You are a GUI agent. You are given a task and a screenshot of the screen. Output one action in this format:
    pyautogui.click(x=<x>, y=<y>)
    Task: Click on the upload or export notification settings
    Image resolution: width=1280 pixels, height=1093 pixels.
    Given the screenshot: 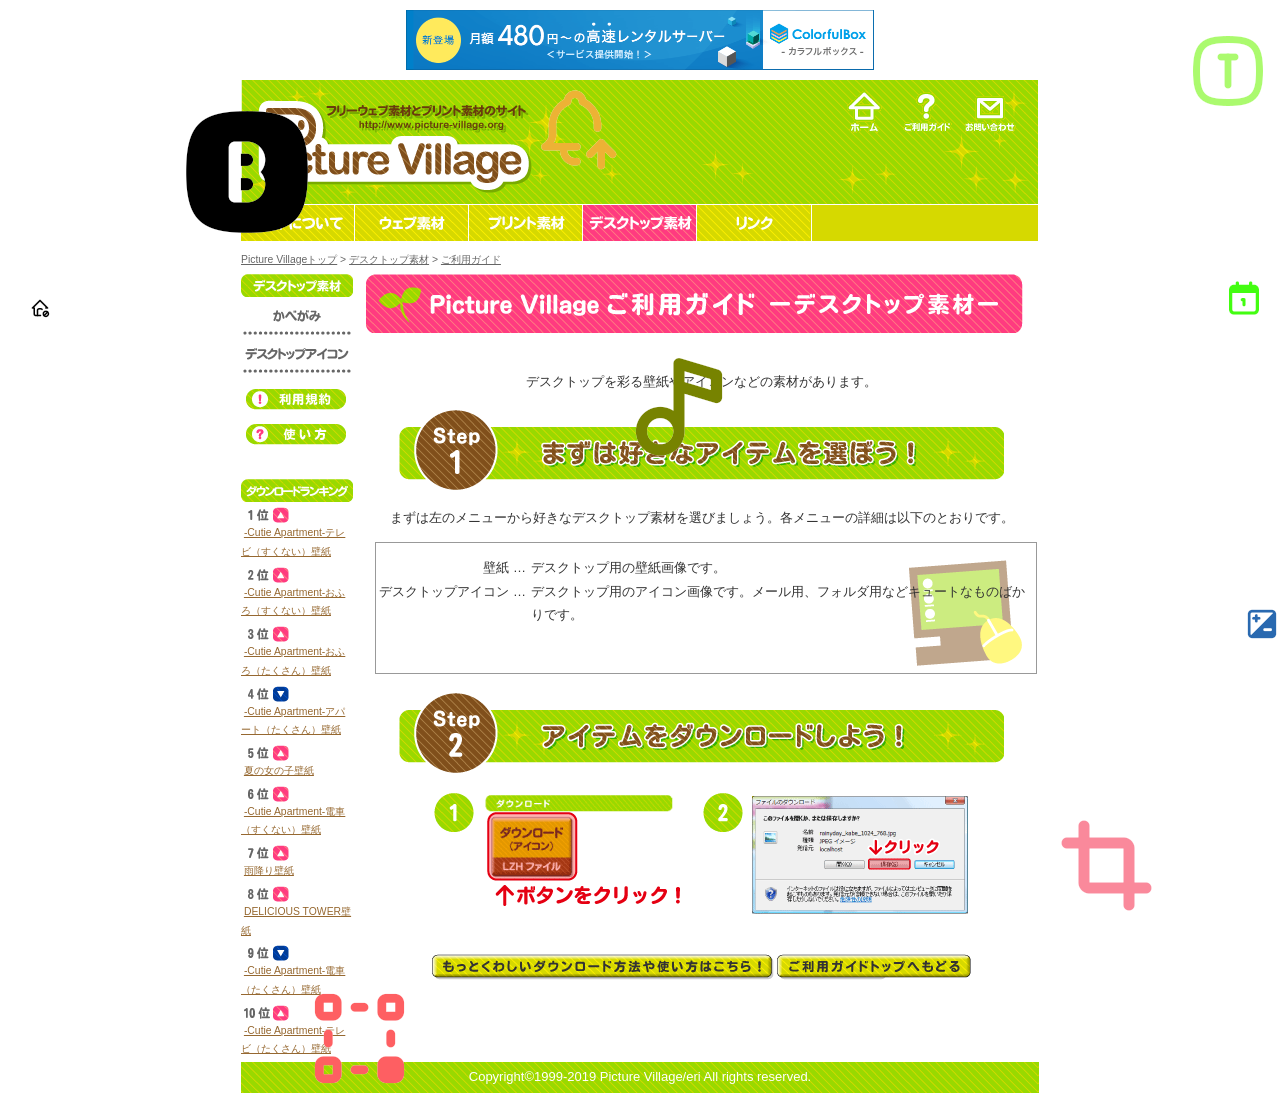 What is the action you would take?
    pyautogui.click(x=575, y=128)
    